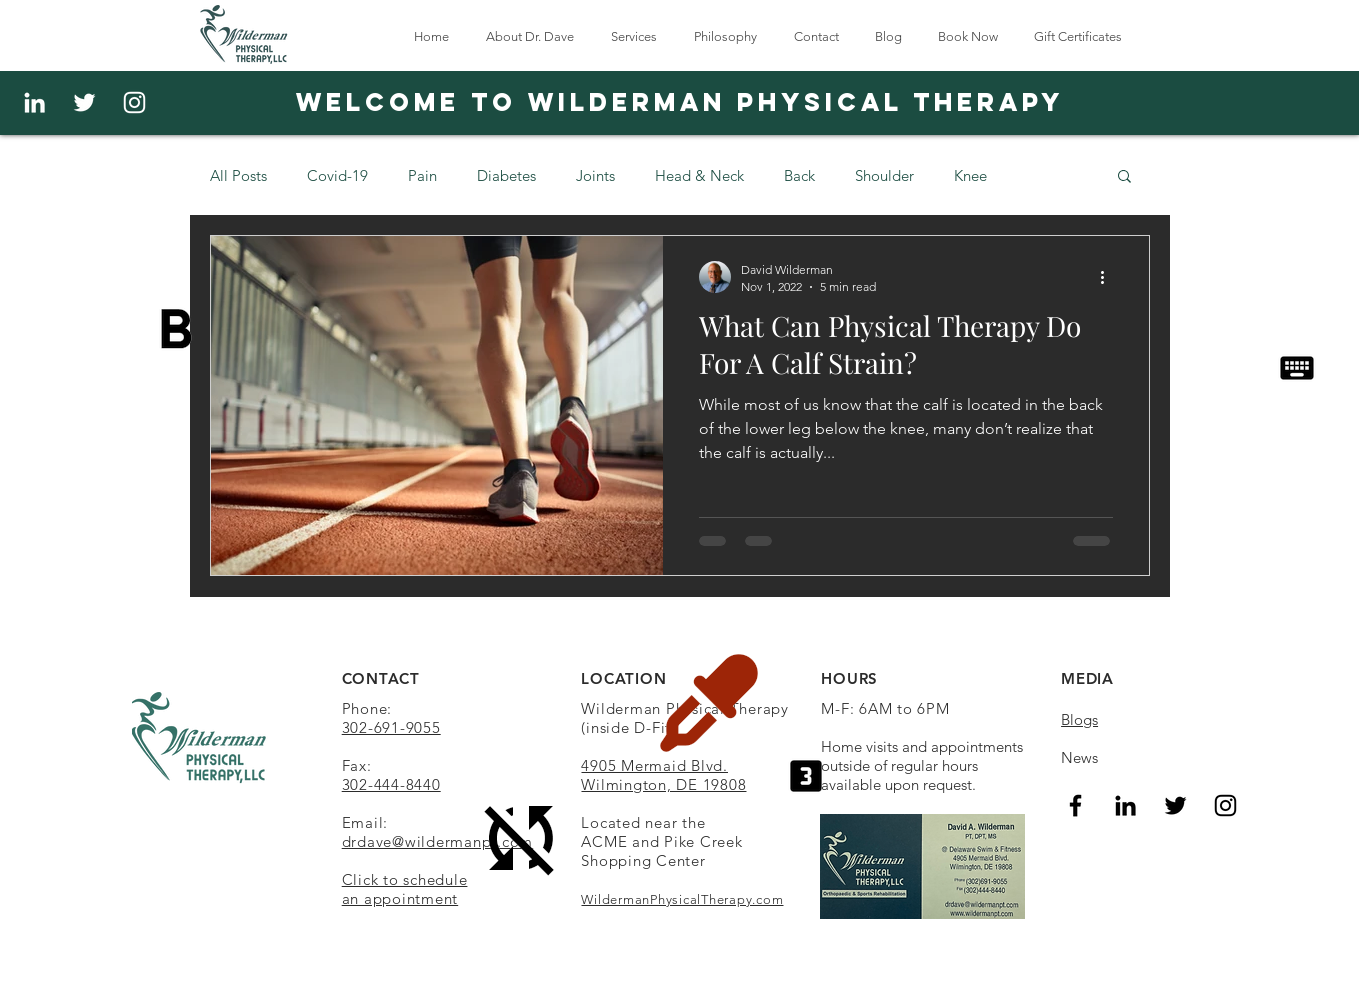 The width and height of the screenshot is (1359, 983). What do you see at coordinates (521, 838) in the screenshot?
I see `sync is currently disabled` at bounding box center [521, 838].